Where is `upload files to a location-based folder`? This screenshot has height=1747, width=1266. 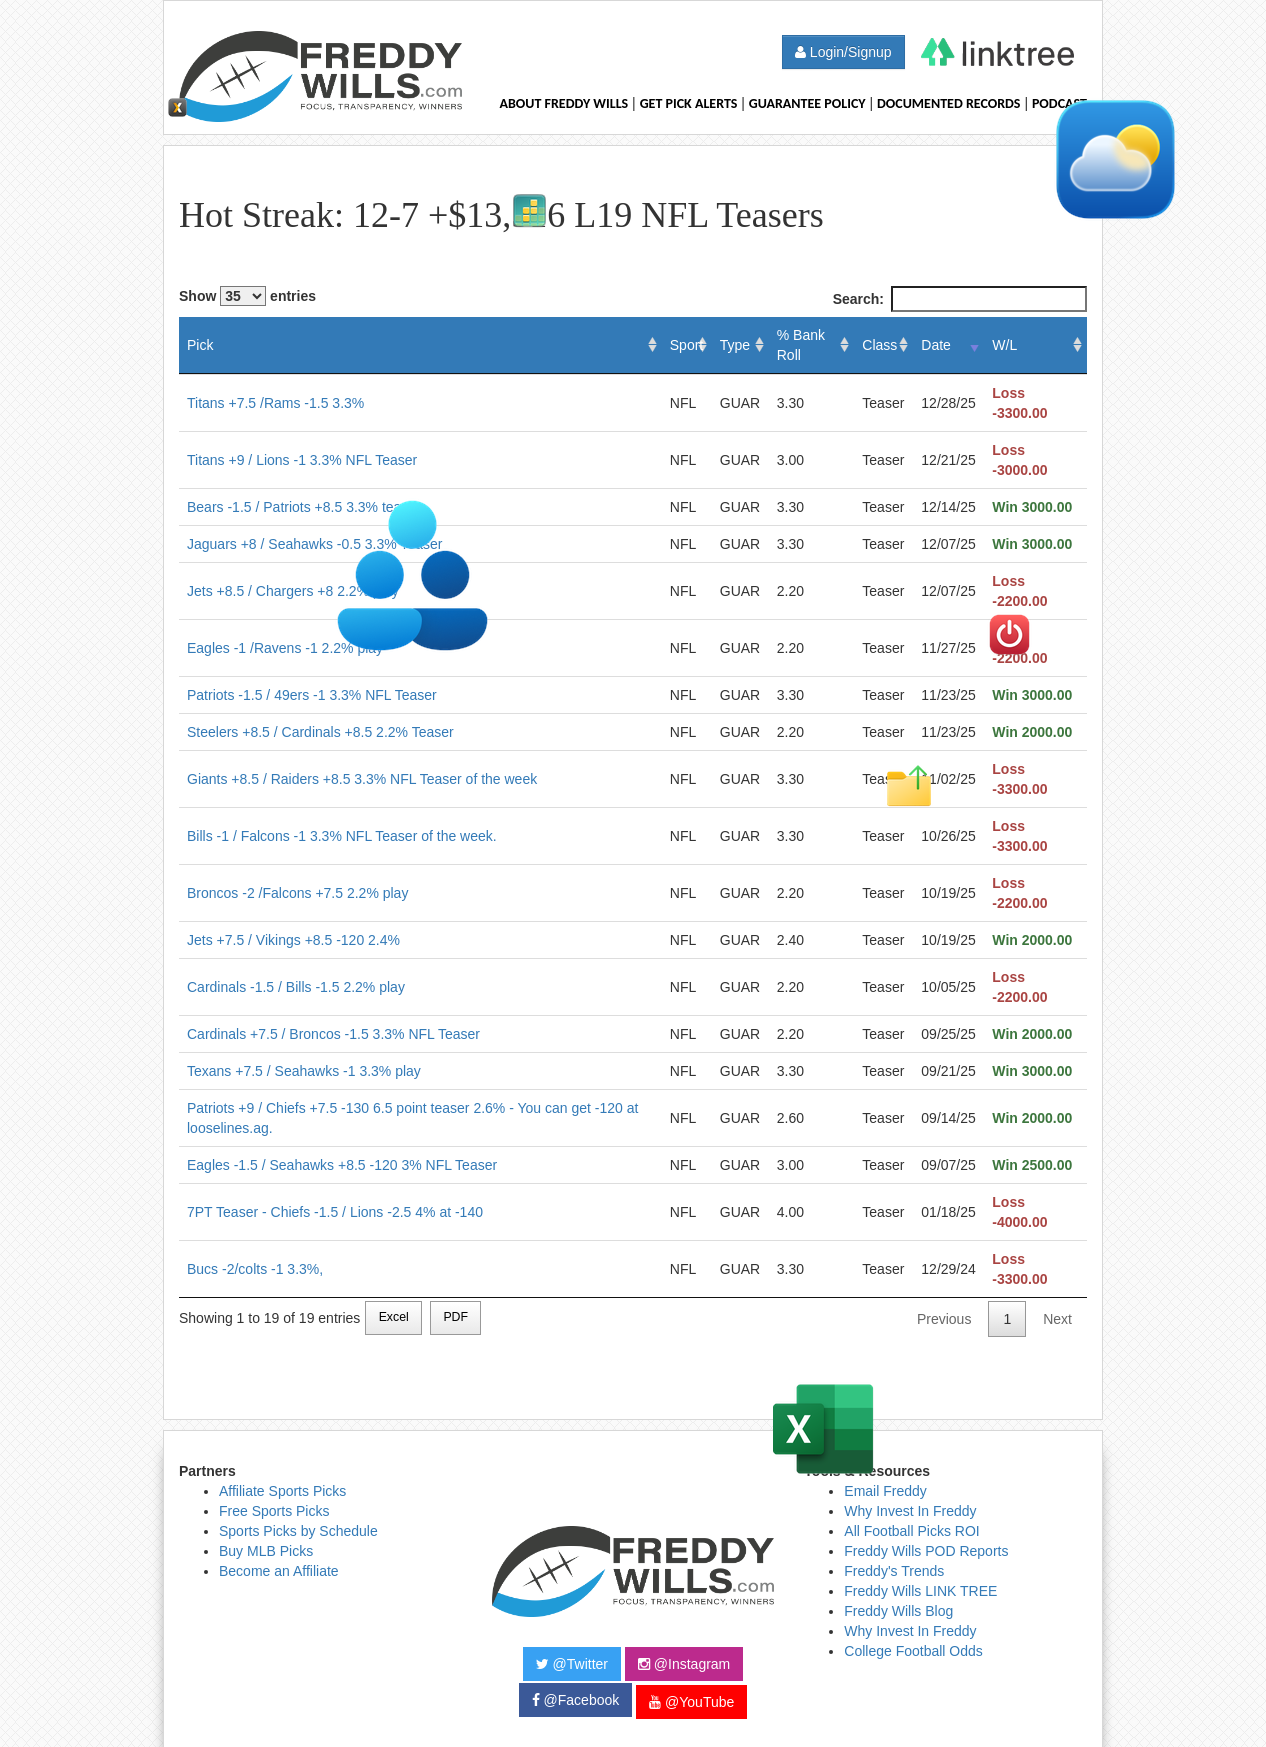 upload files to a location-based folder is located at coordinates (909, 790).